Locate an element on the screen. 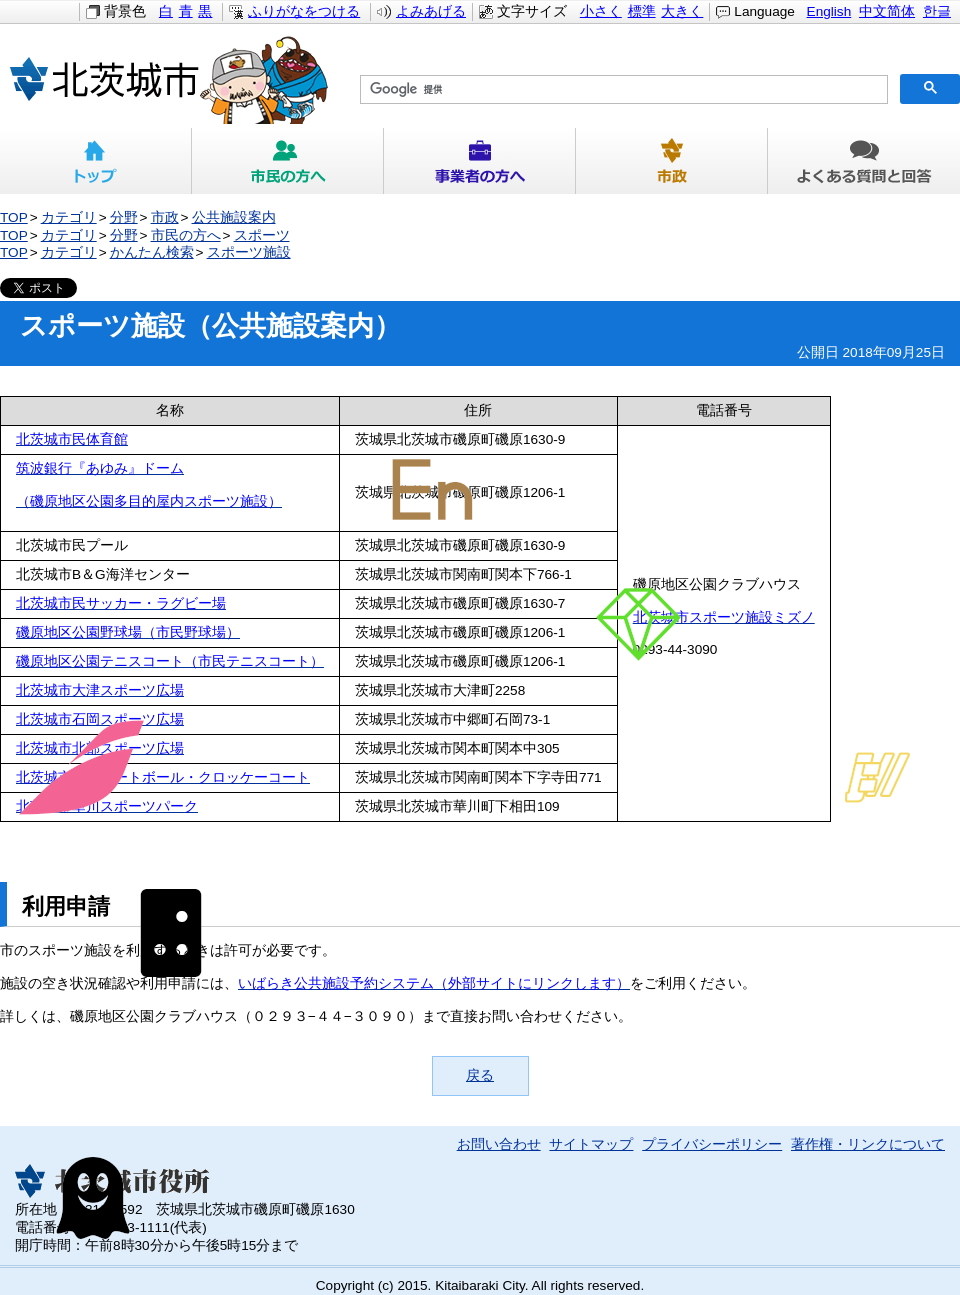 This screenshot has height=1295, width=960. data.ai company logo is located at coordinates (638, 624).